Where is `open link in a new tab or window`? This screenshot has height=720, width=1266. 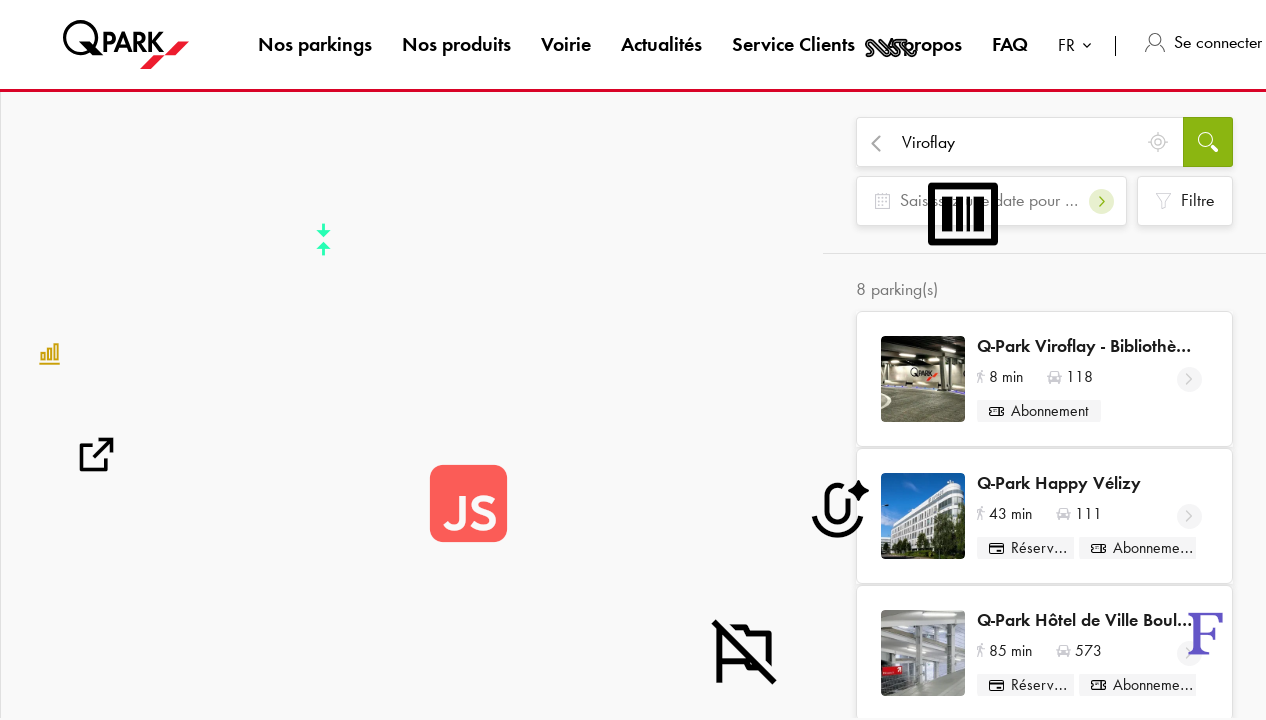 open link in a new tab or window is located at coordinates (96, 454).